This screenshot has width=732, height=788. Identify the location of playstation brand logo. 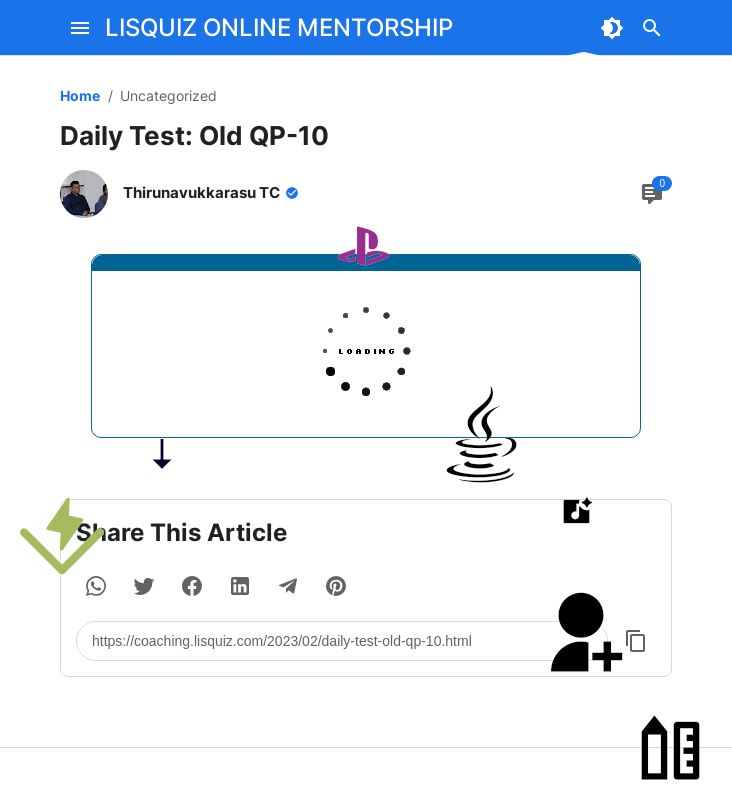
(364, 245).